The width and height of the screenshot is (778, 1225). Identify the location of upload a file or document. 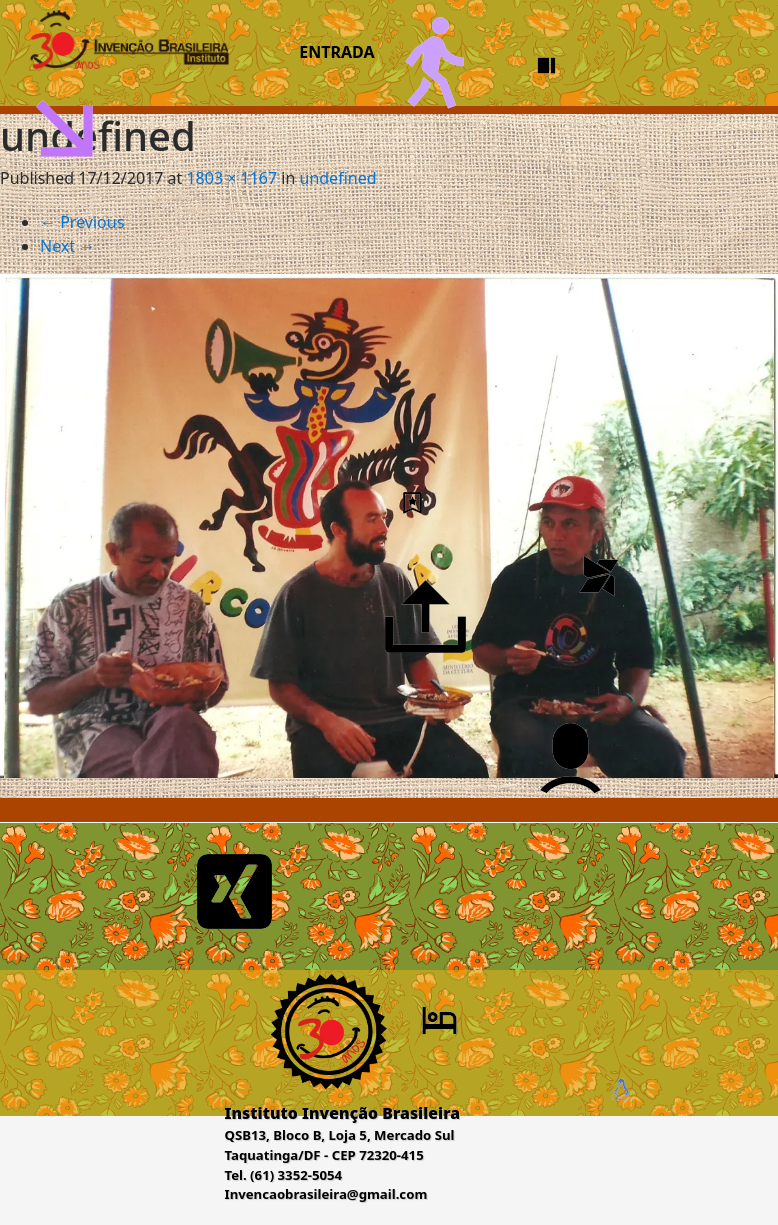
(425, 616).